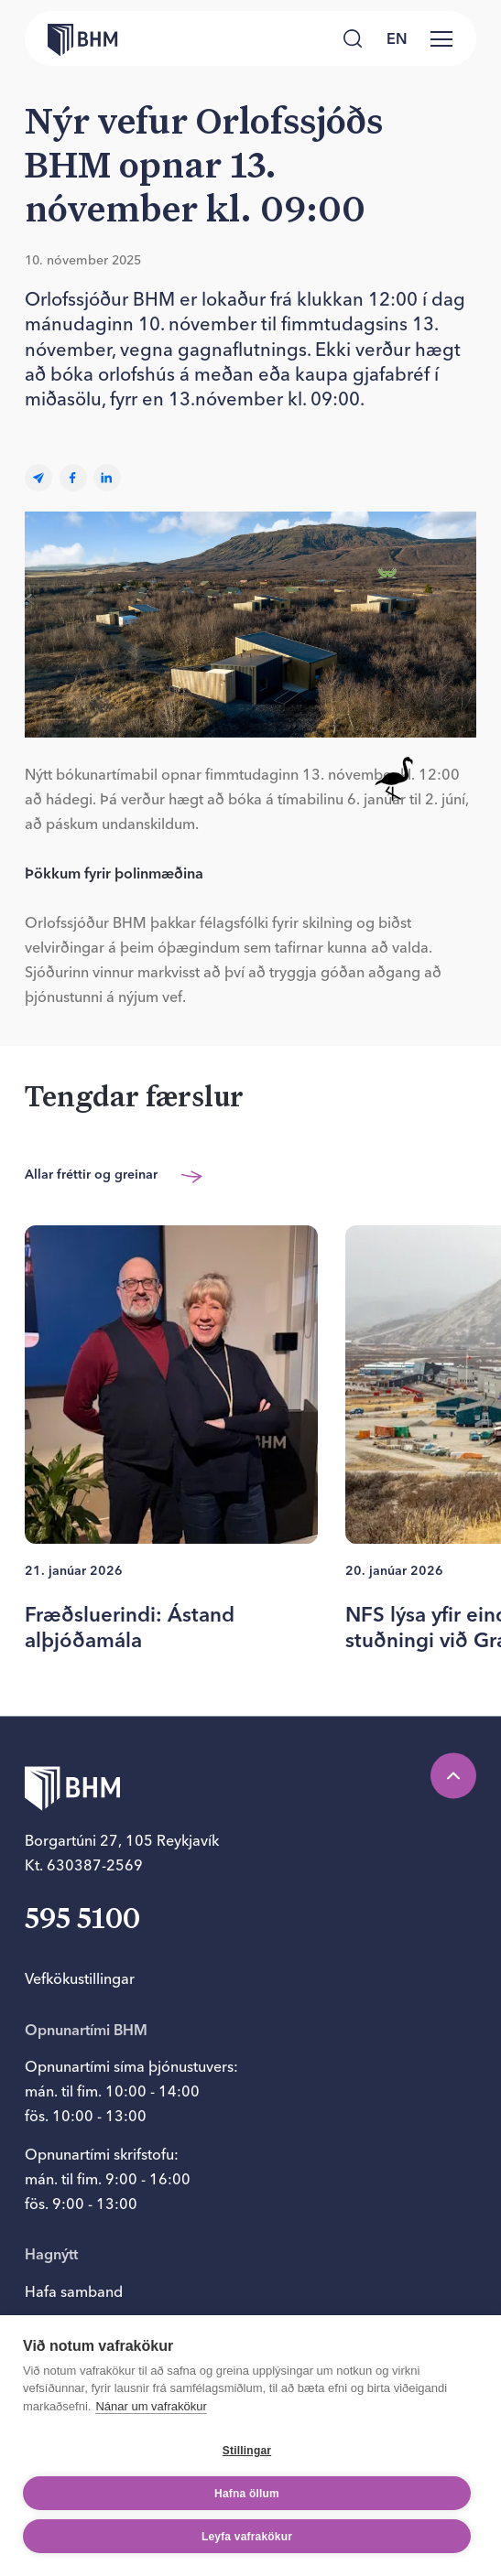 The width and height of the screenshot is (501, 2576). What do you see at coordinates (394, 779) in the screenshot?
I see `decorative flamingo icon for tropical or summer-themed content` at bounding box center [394, 779].